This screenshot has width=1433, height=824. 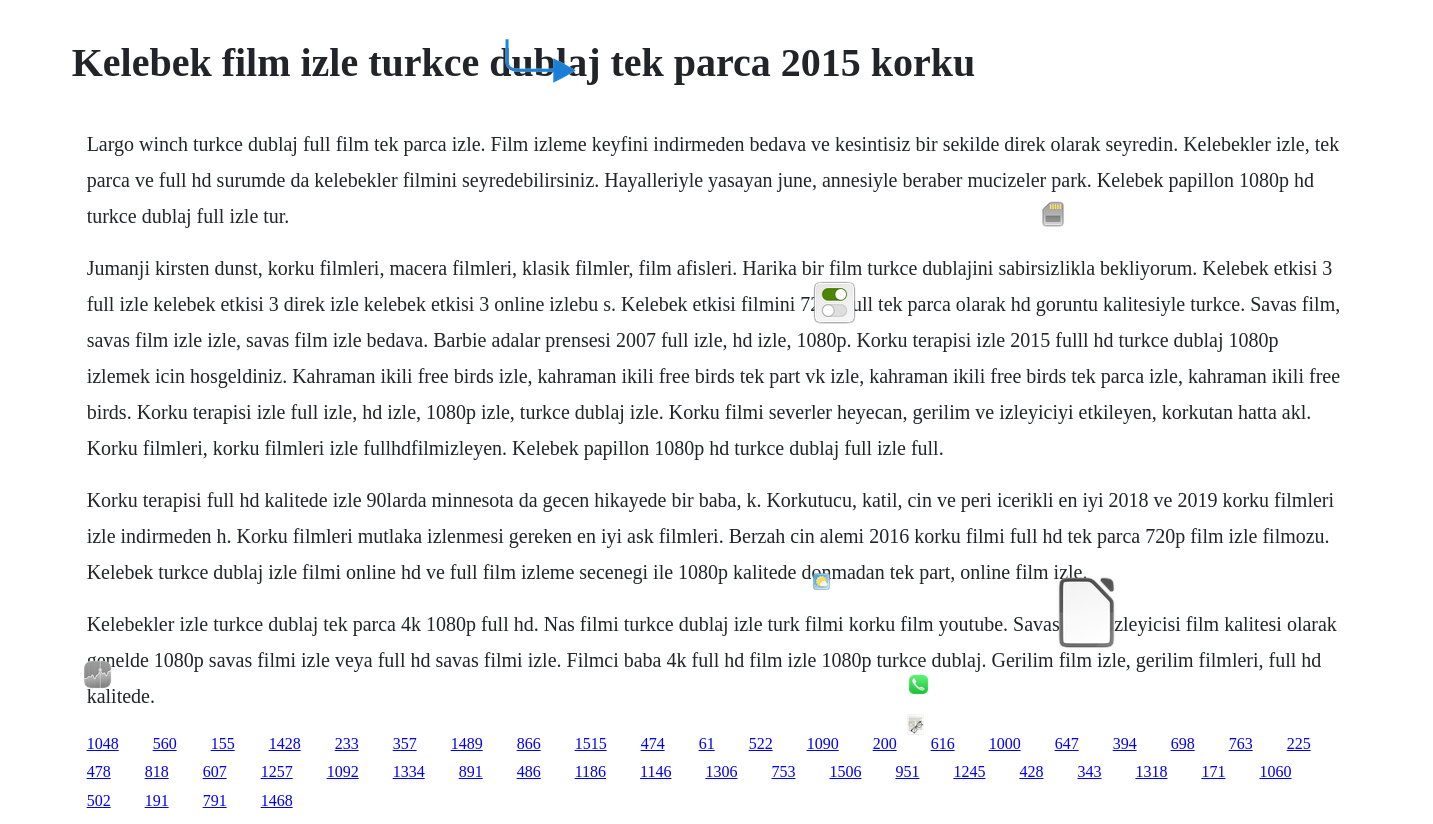 What do you see at coordinates (915, 724) in the screenshot?
I see `open office productivity suite` at bounding box center [915, 724].